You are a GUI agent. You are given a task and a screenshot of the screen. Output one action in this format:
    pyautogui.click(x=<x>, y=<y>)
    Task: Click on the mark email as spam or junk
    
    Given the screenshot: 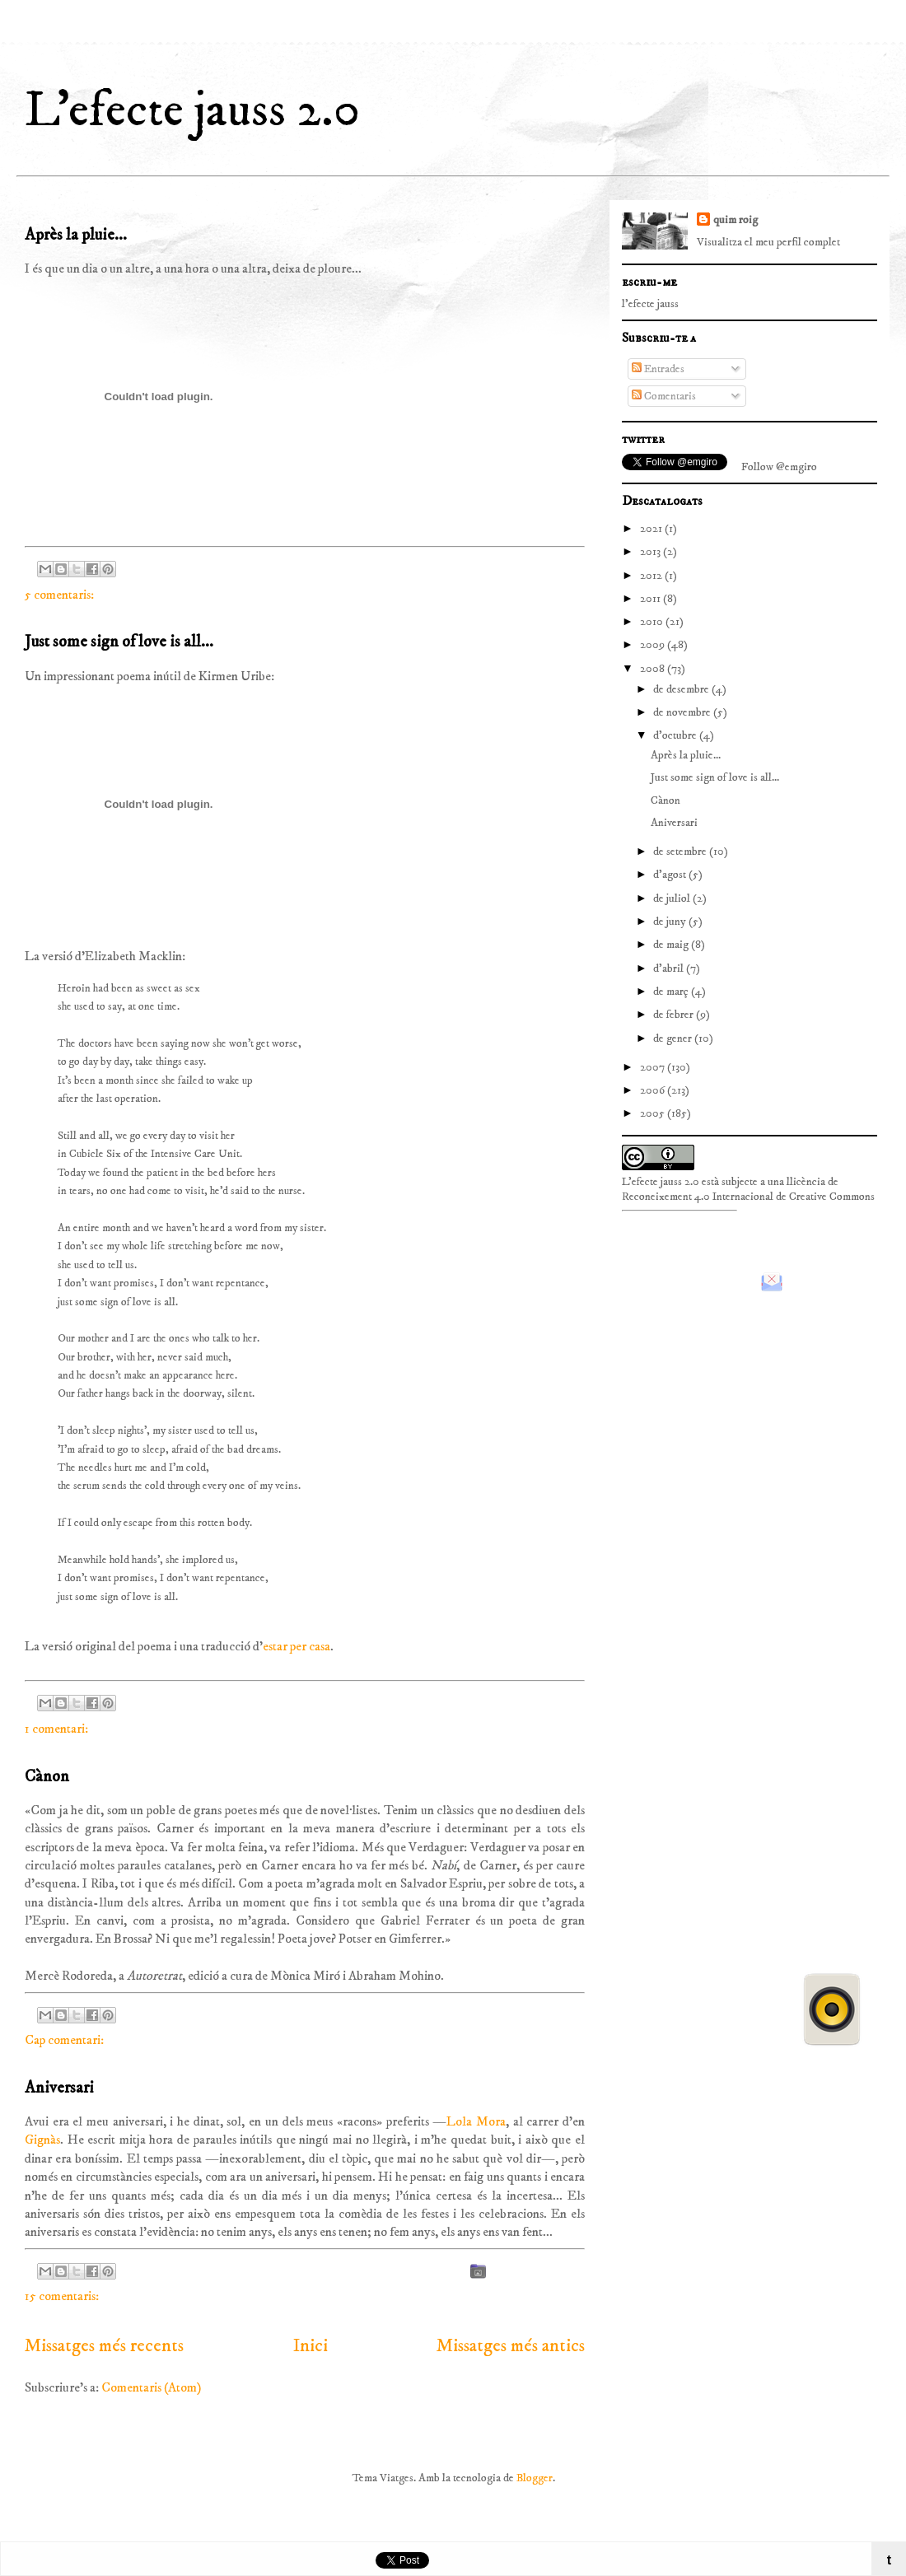 What is the action you would take?
    pyautogui.click(x=772, y=1283)
    